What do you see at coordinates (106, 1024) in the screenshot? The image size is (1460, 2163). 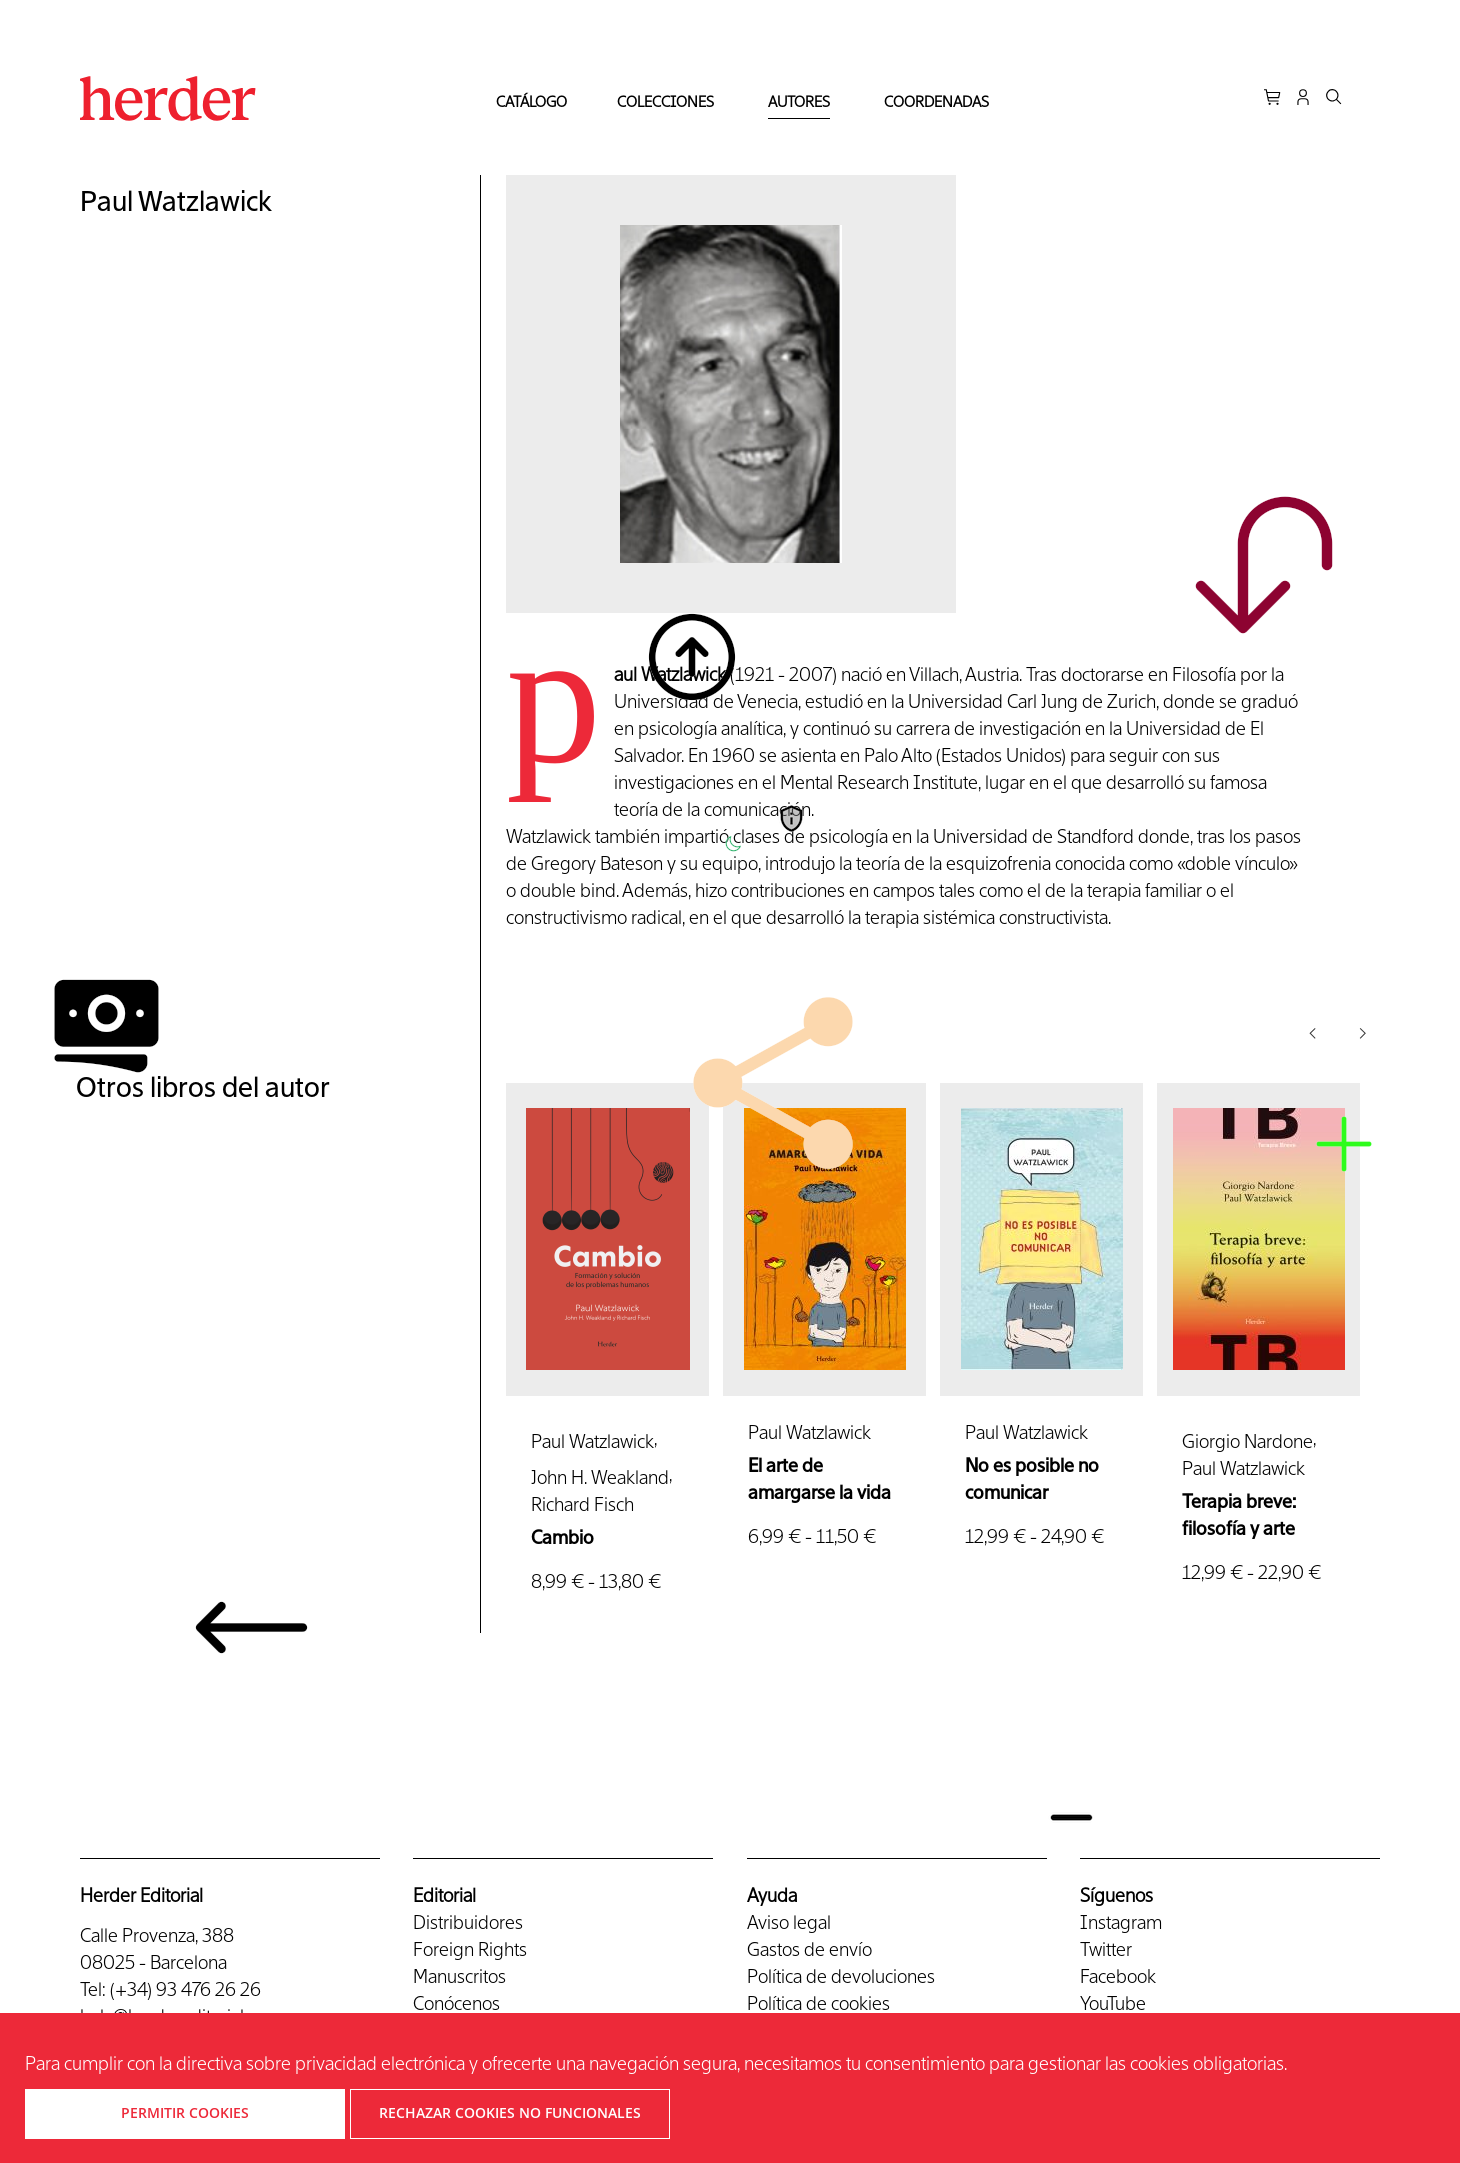 I see `view your wallet or account balance` at bounding box center [106, 1024].